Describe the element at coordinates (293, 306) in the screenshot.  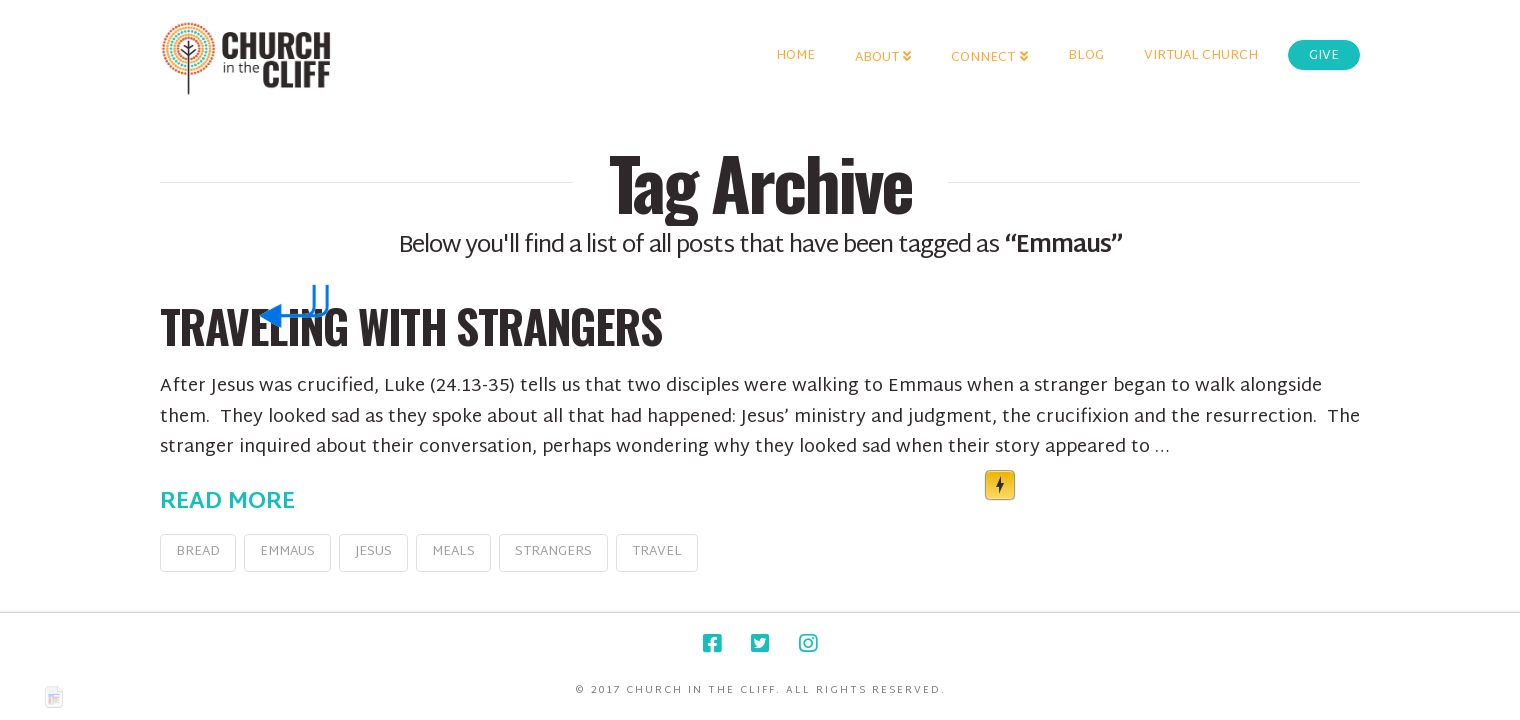
I see `reply to all recipients of an email` at that location.